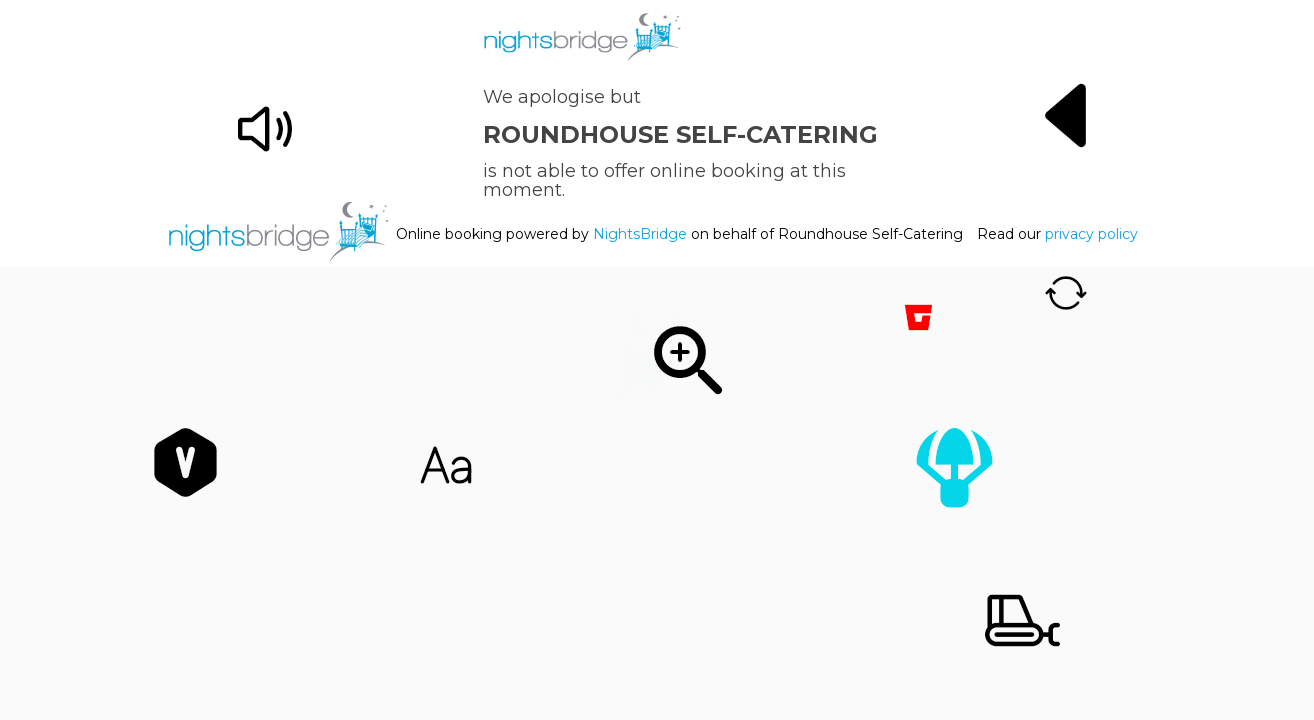 This screenshot has height=720, width=1314. Describe the element at coordinates (446, 465) in the screenshot. I see `change text formatting or font settings` at that location.